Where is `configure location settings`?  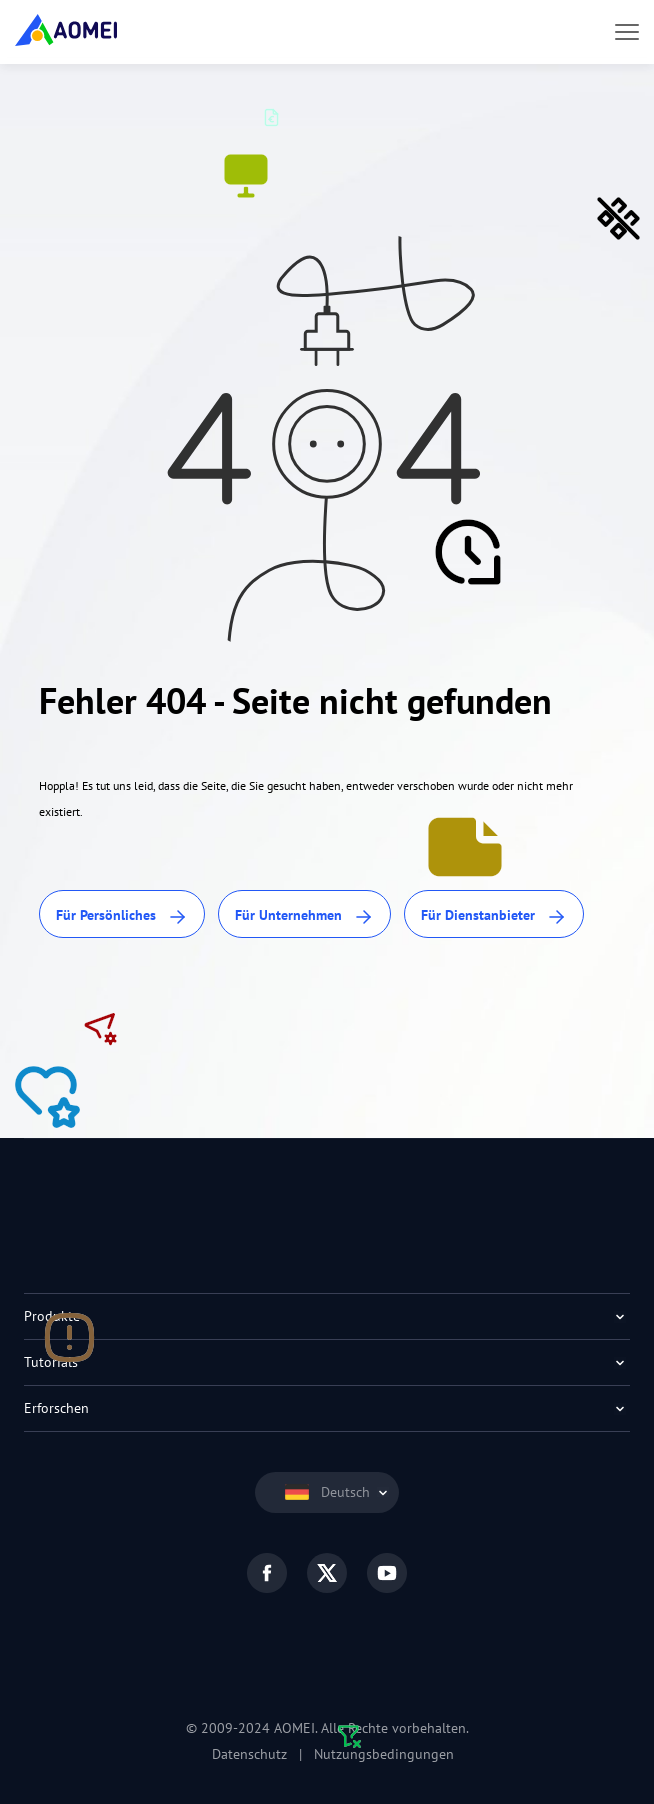 configure location settings is located at coordinates (100, 1028).